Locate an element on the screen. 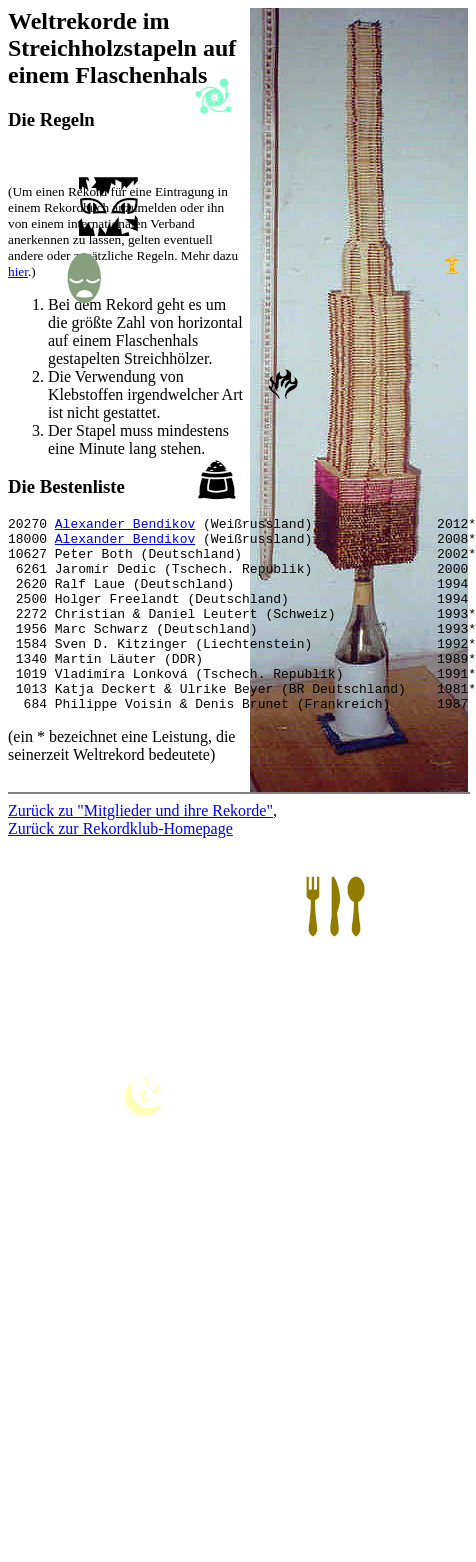 The width and height of the screenshot is (476, 1562). enable sleep or night mode is located at coordinates (144, 1097).